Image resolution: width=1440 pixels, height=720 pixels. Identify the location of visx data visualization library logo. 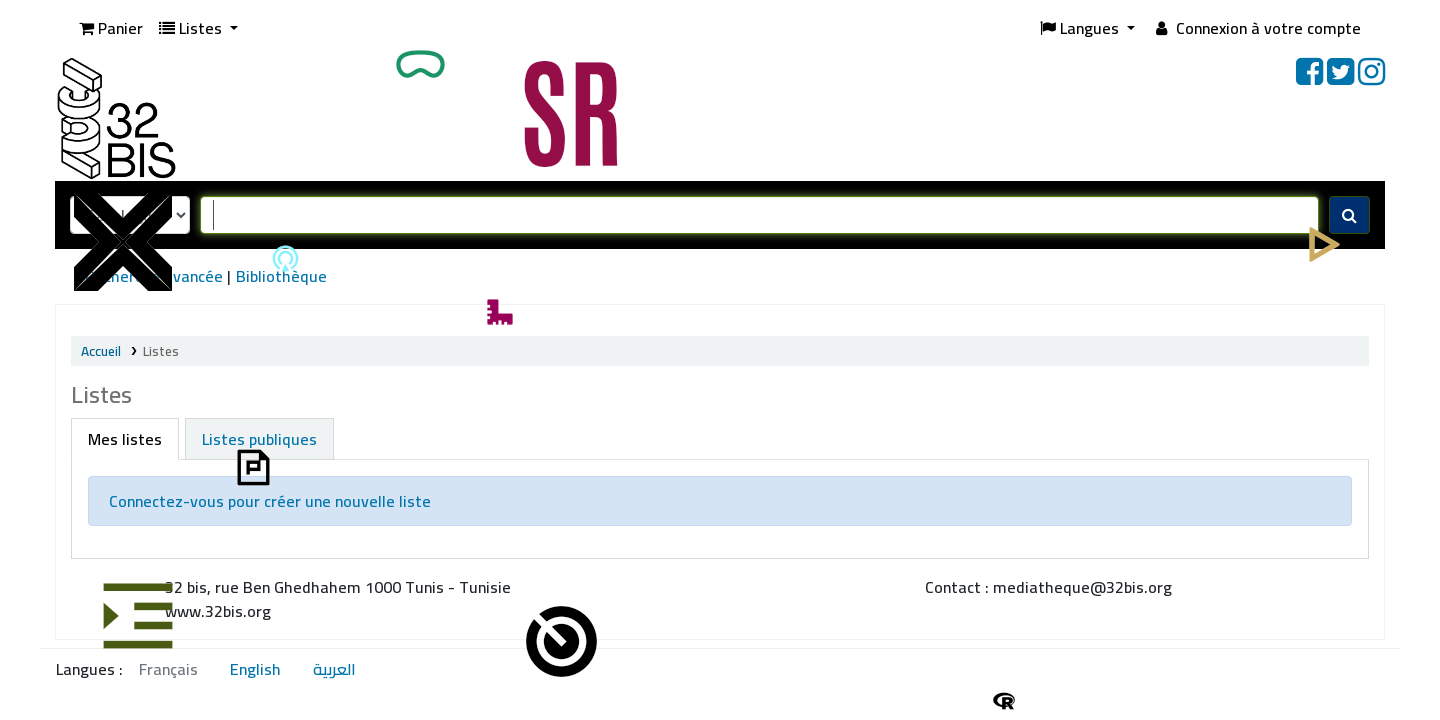
(123, 242).